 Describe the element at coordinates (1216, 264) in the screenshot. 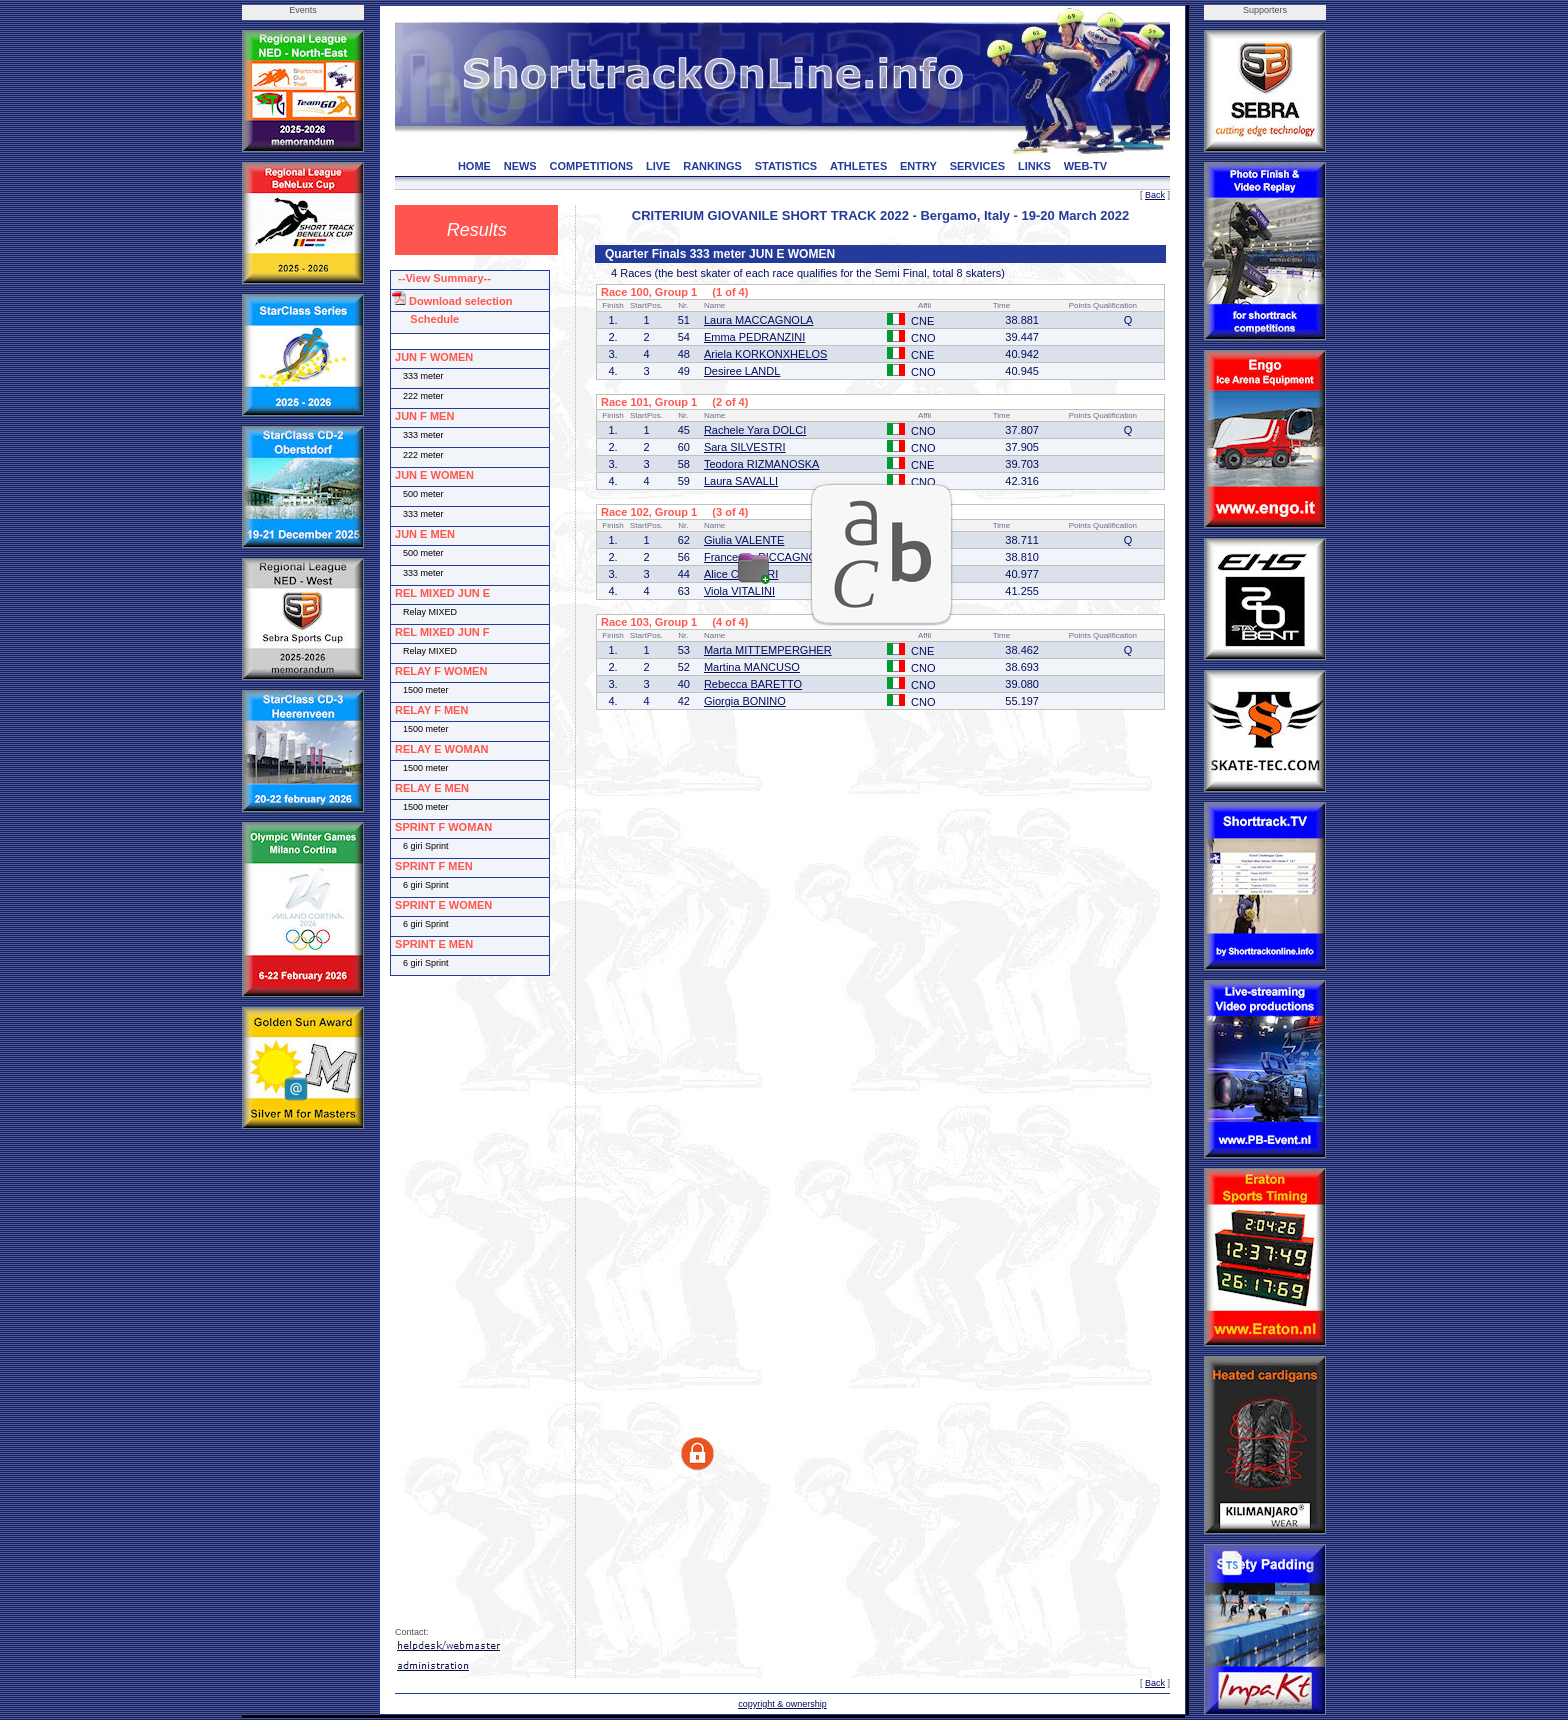

I see `connect to a bluetooth speaker` at that location.